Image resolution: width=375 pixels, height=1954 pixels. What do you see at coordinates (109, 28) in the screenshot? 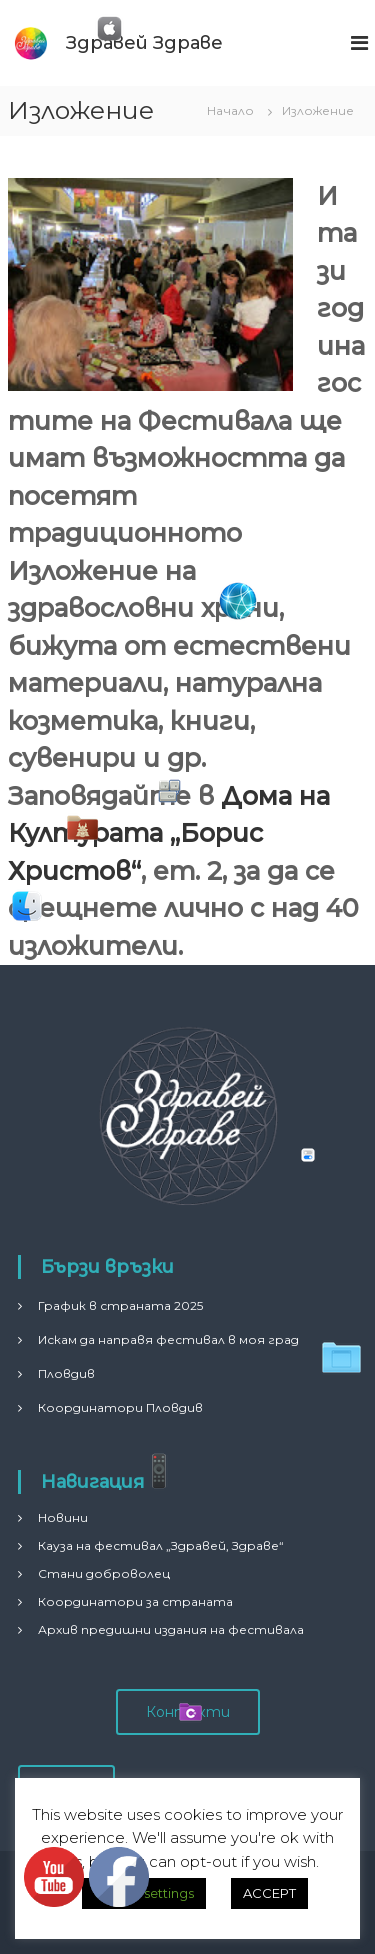
I see `access Apple ID account settings` at bounding box center [109, 28].